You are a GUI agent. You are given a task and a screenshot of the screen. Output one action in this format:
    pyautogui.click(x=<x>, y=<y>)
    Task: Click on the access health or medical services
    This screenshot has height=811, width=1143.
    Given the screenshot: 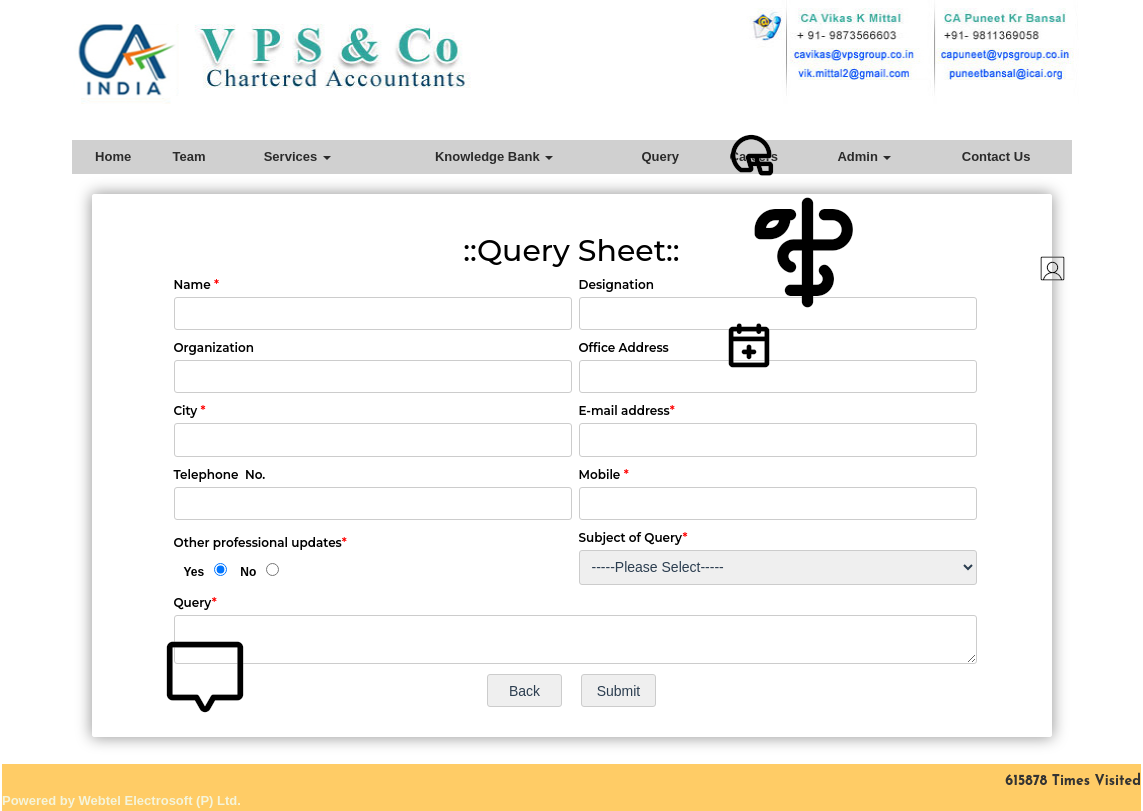 What is the action you would take?
    pyautogui.click(x=807, y=252)
    